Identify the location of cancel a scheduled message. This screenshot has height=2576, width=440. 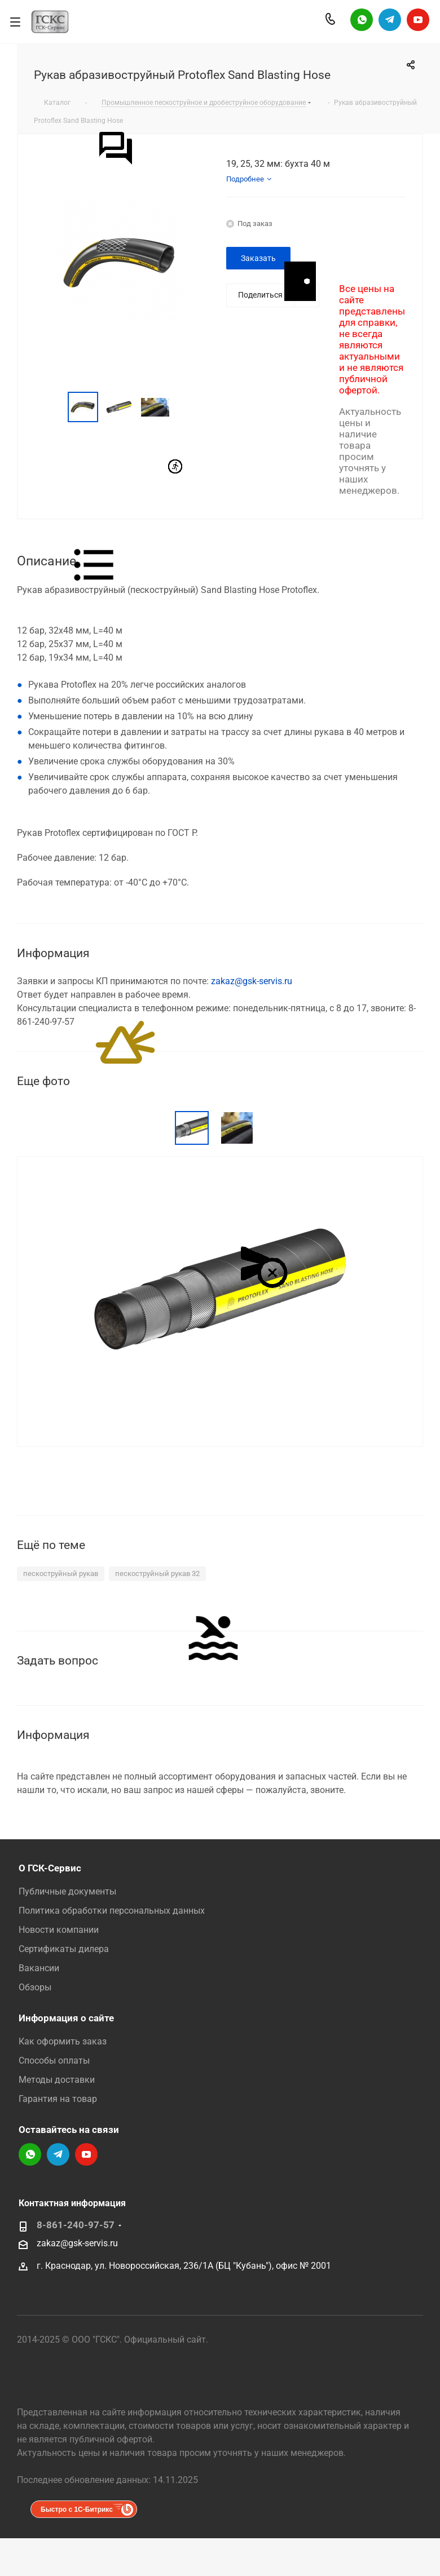
(263, 1263).